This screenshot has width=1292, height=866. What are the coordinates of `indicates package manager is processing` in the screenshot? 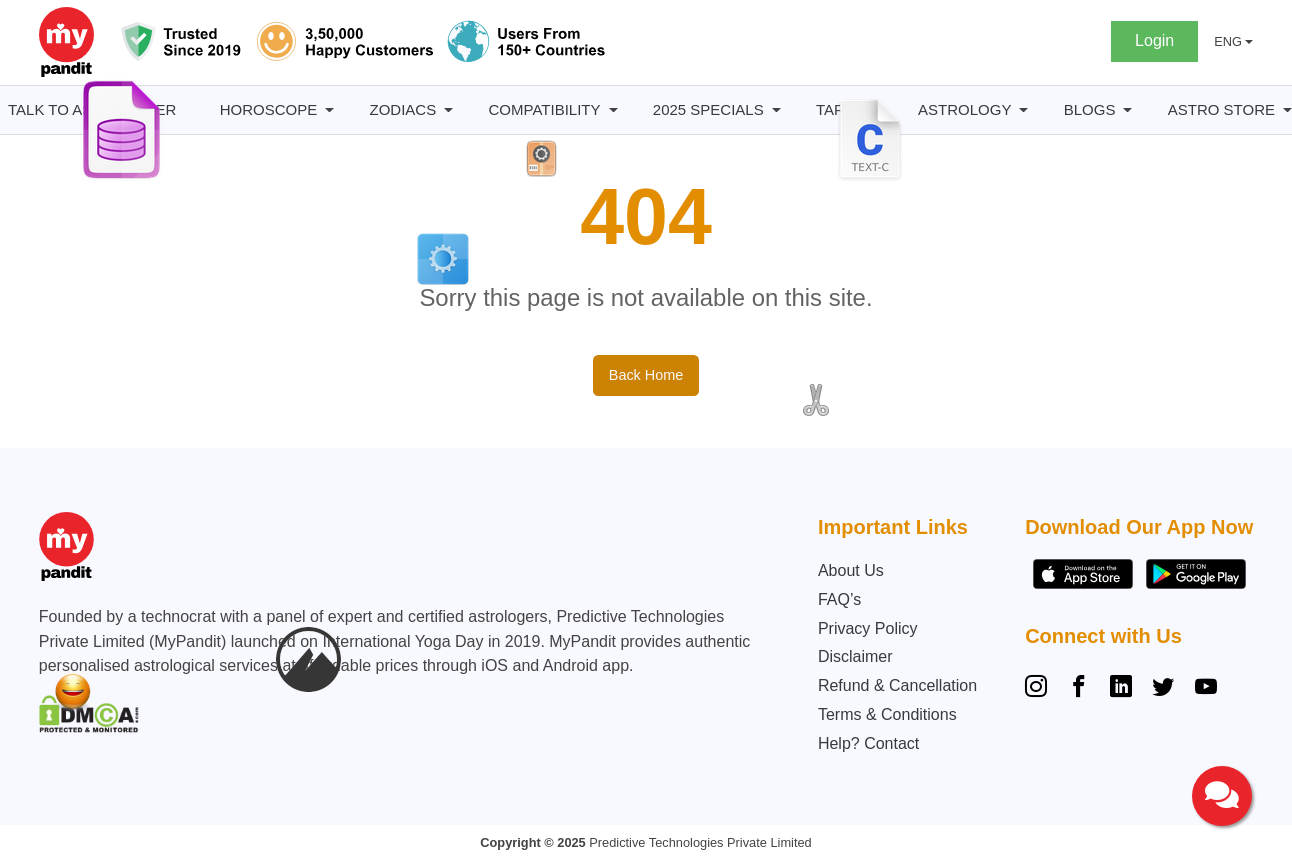 It's located at (541, 158).